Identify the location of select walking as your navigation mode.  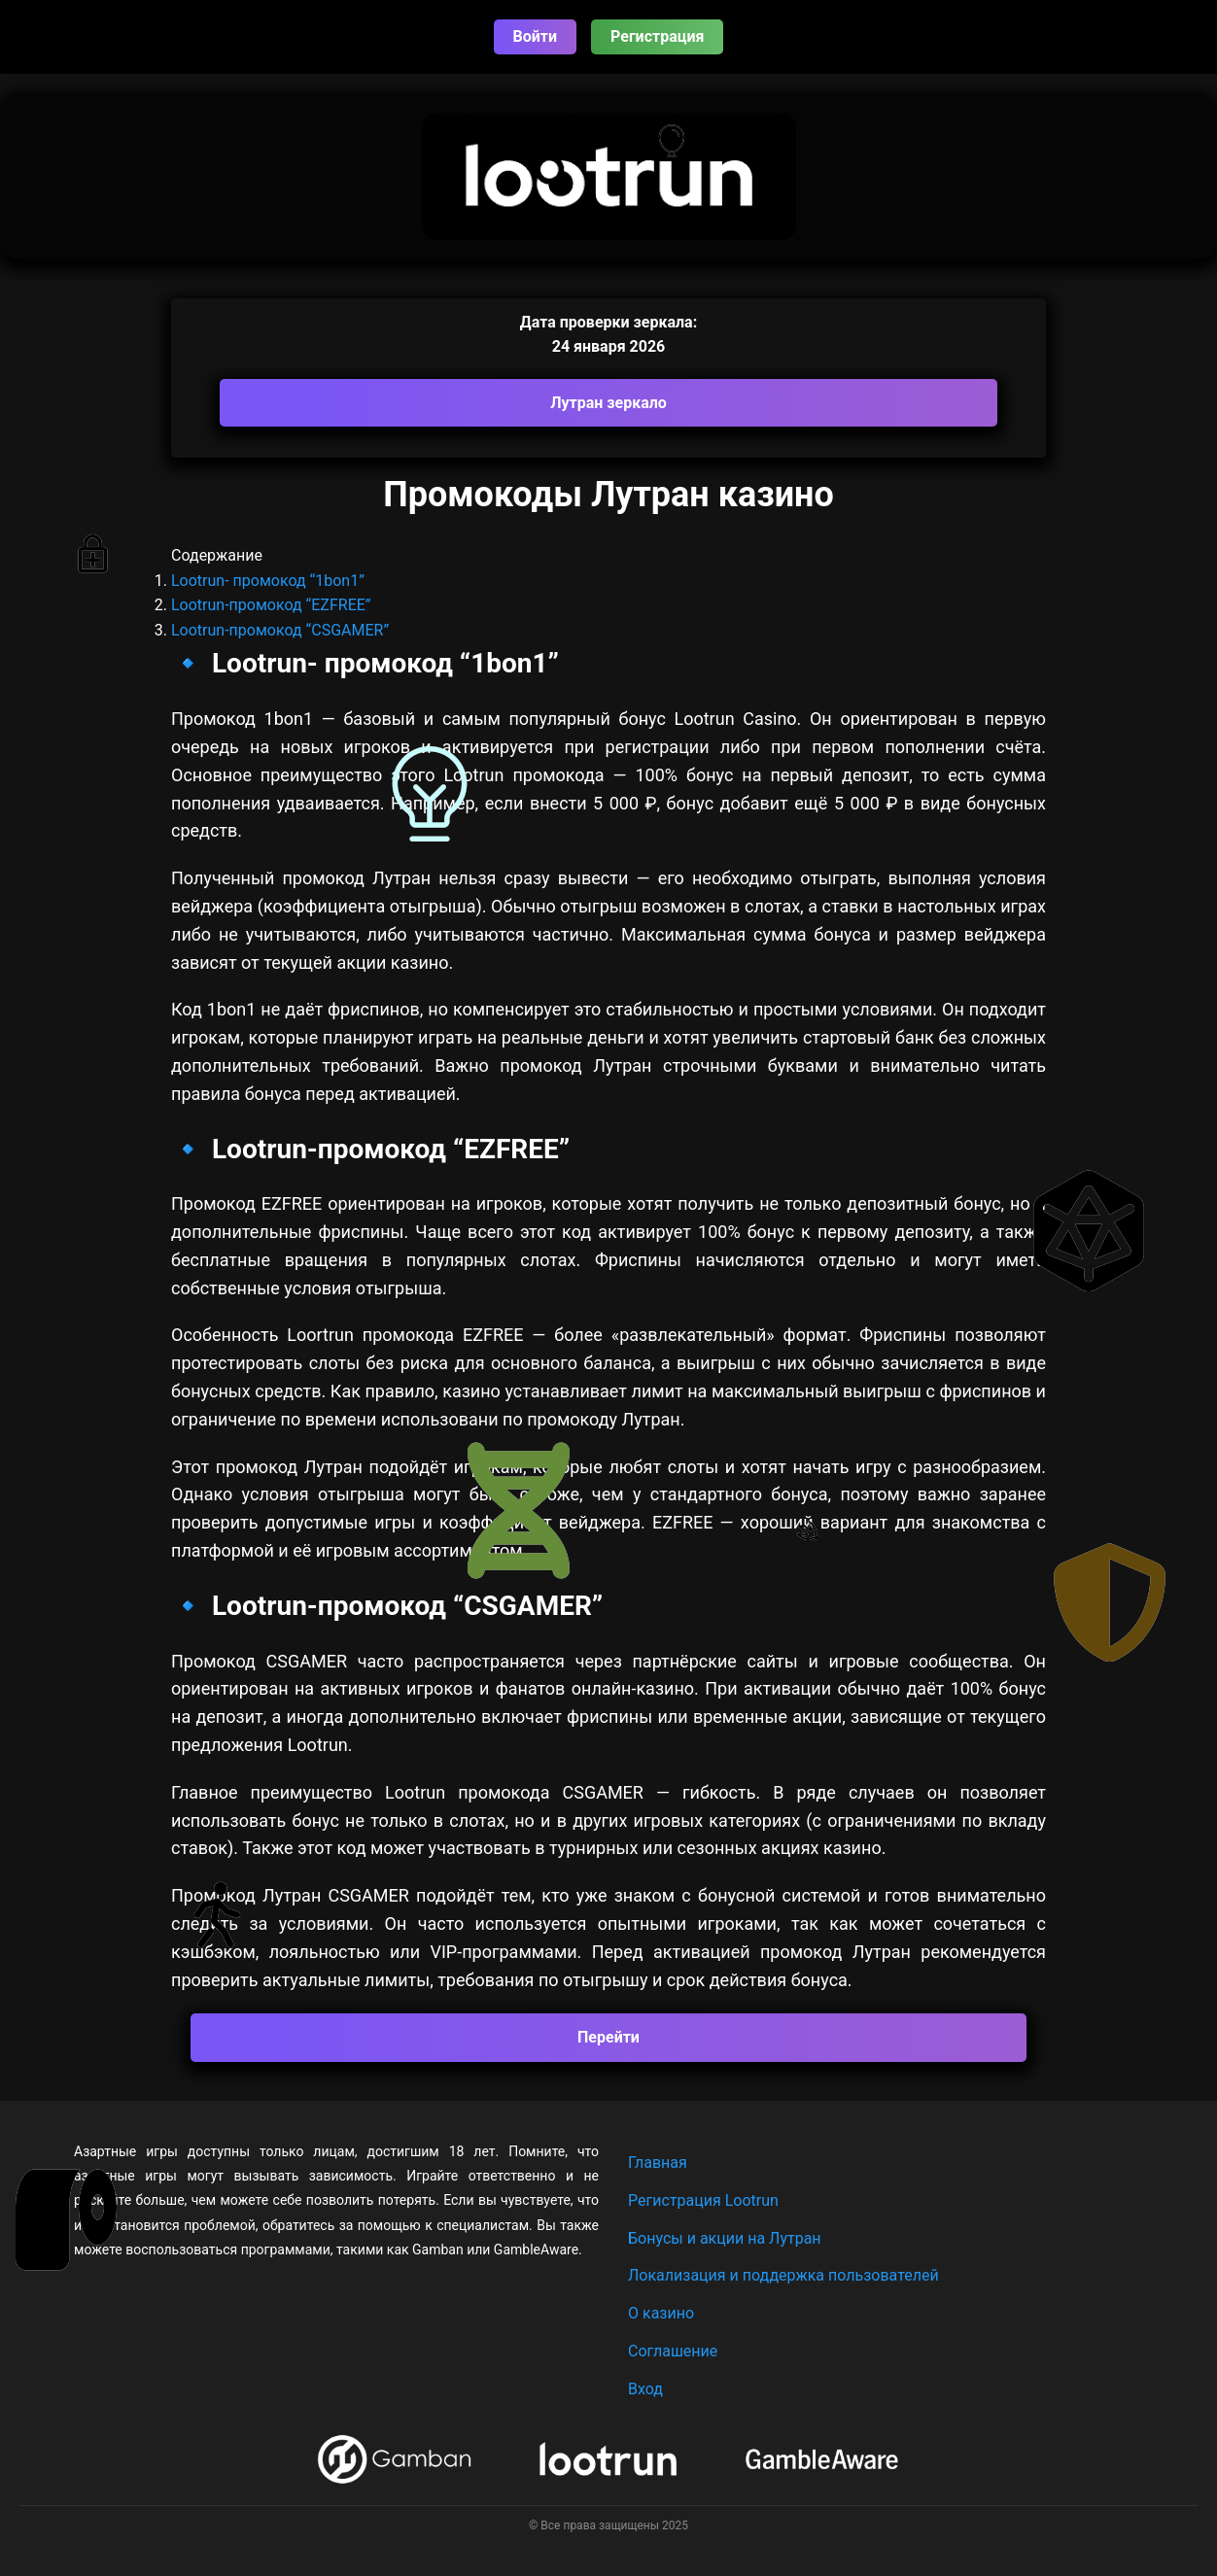
(217, 1914).